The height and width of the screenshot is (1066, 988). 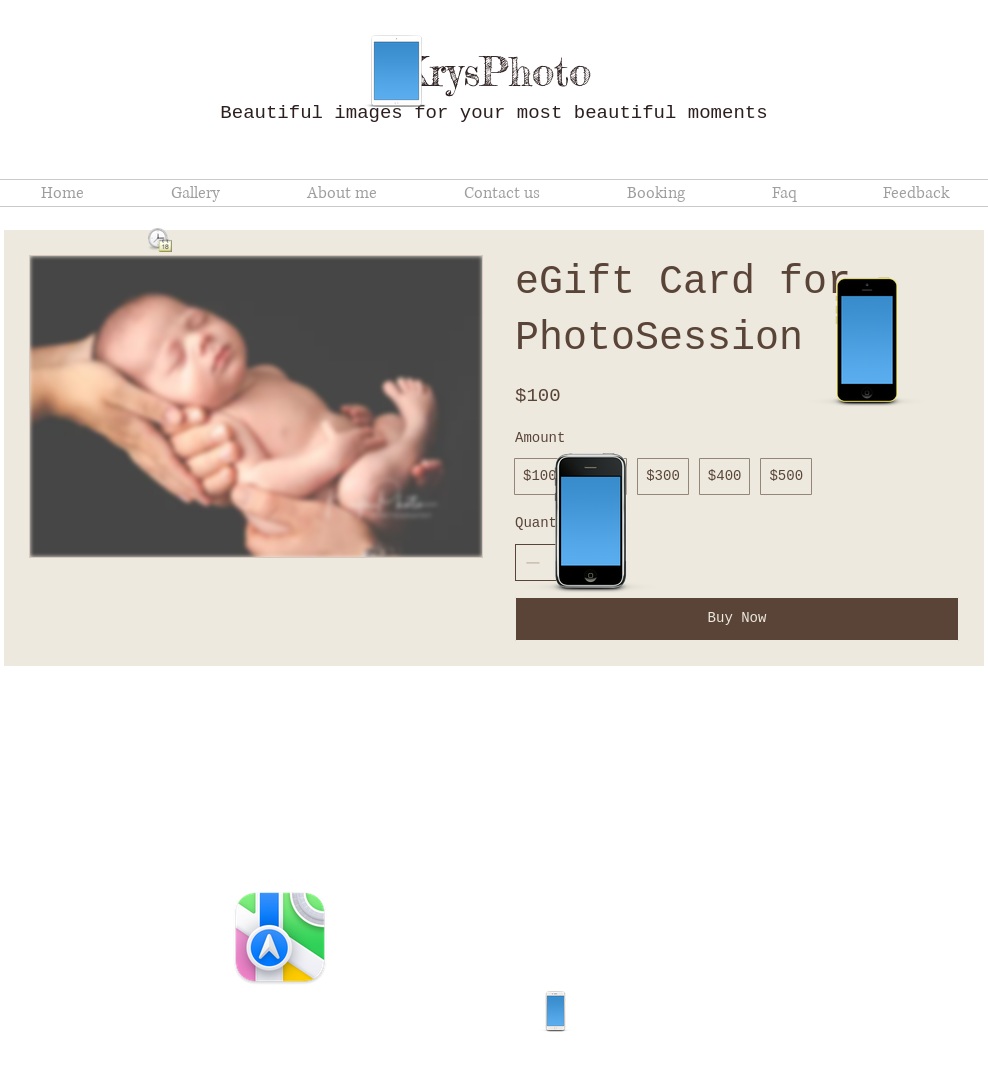 What do you see at coordinates (590, 521) in the screenshot?
I see `indicates a connected iPhone device` at bounding box center [590, 521].